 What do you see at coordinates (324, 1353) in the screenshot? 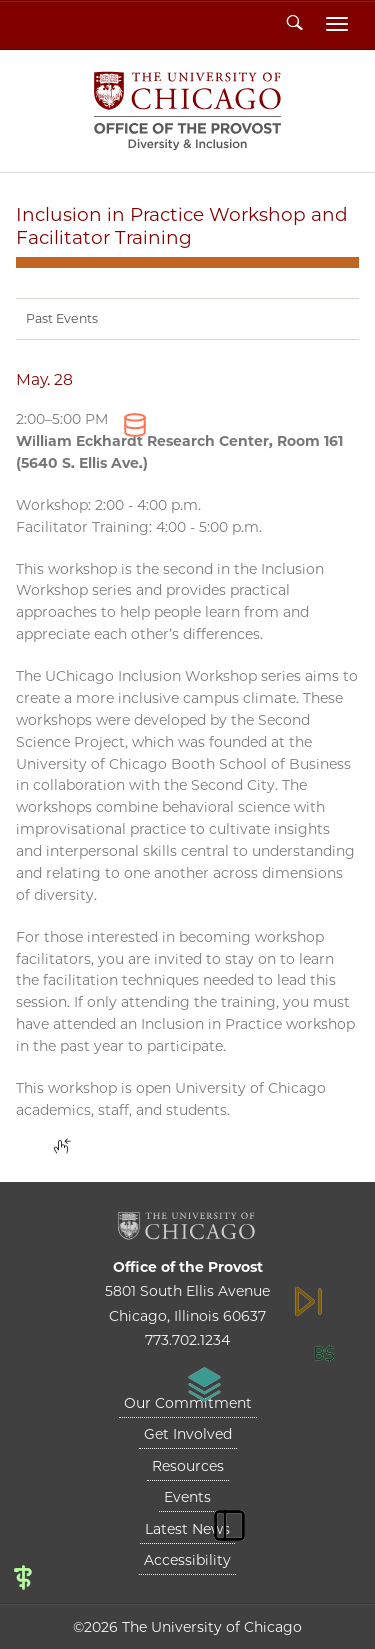
I see `display price in Brunei dollars` at bounding box center [324, 1353].